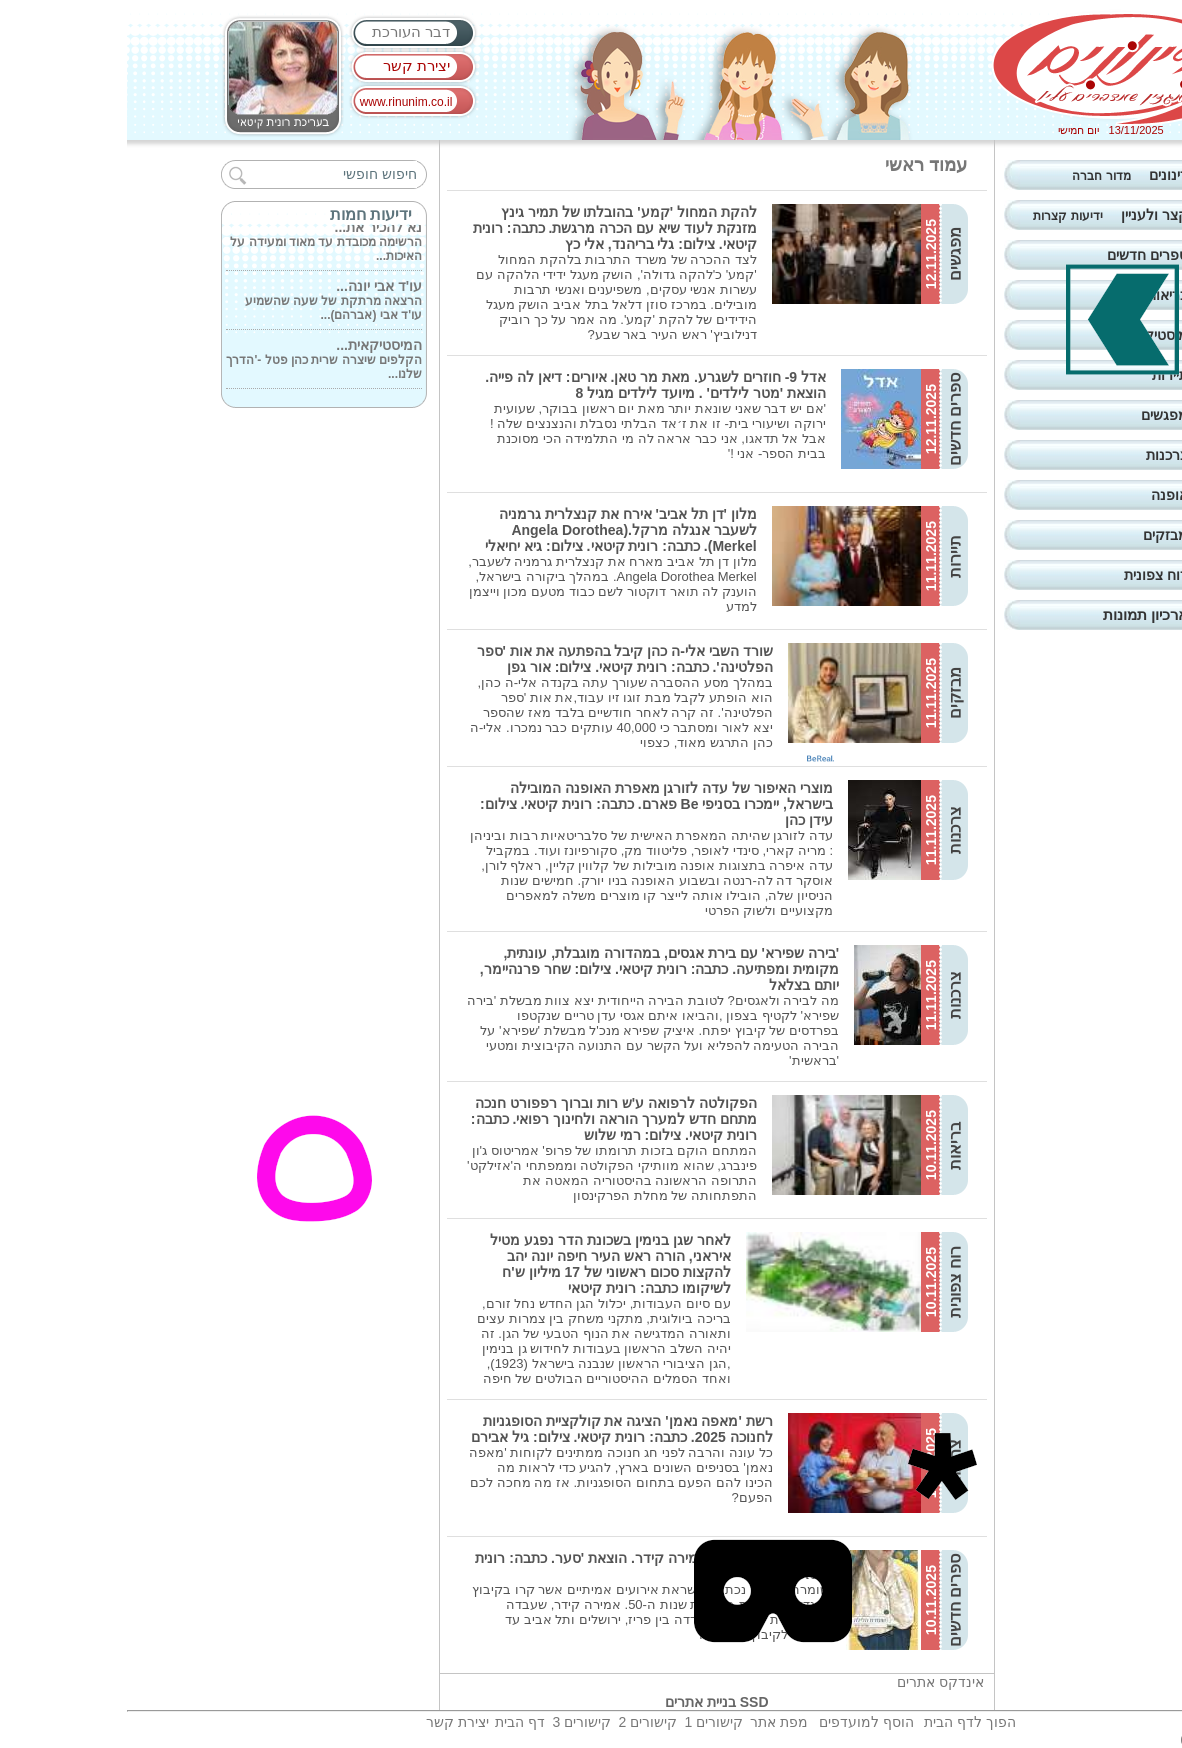 The image size is (1182, 1748). I want to click on open the BeReal app, so click(820, 758).